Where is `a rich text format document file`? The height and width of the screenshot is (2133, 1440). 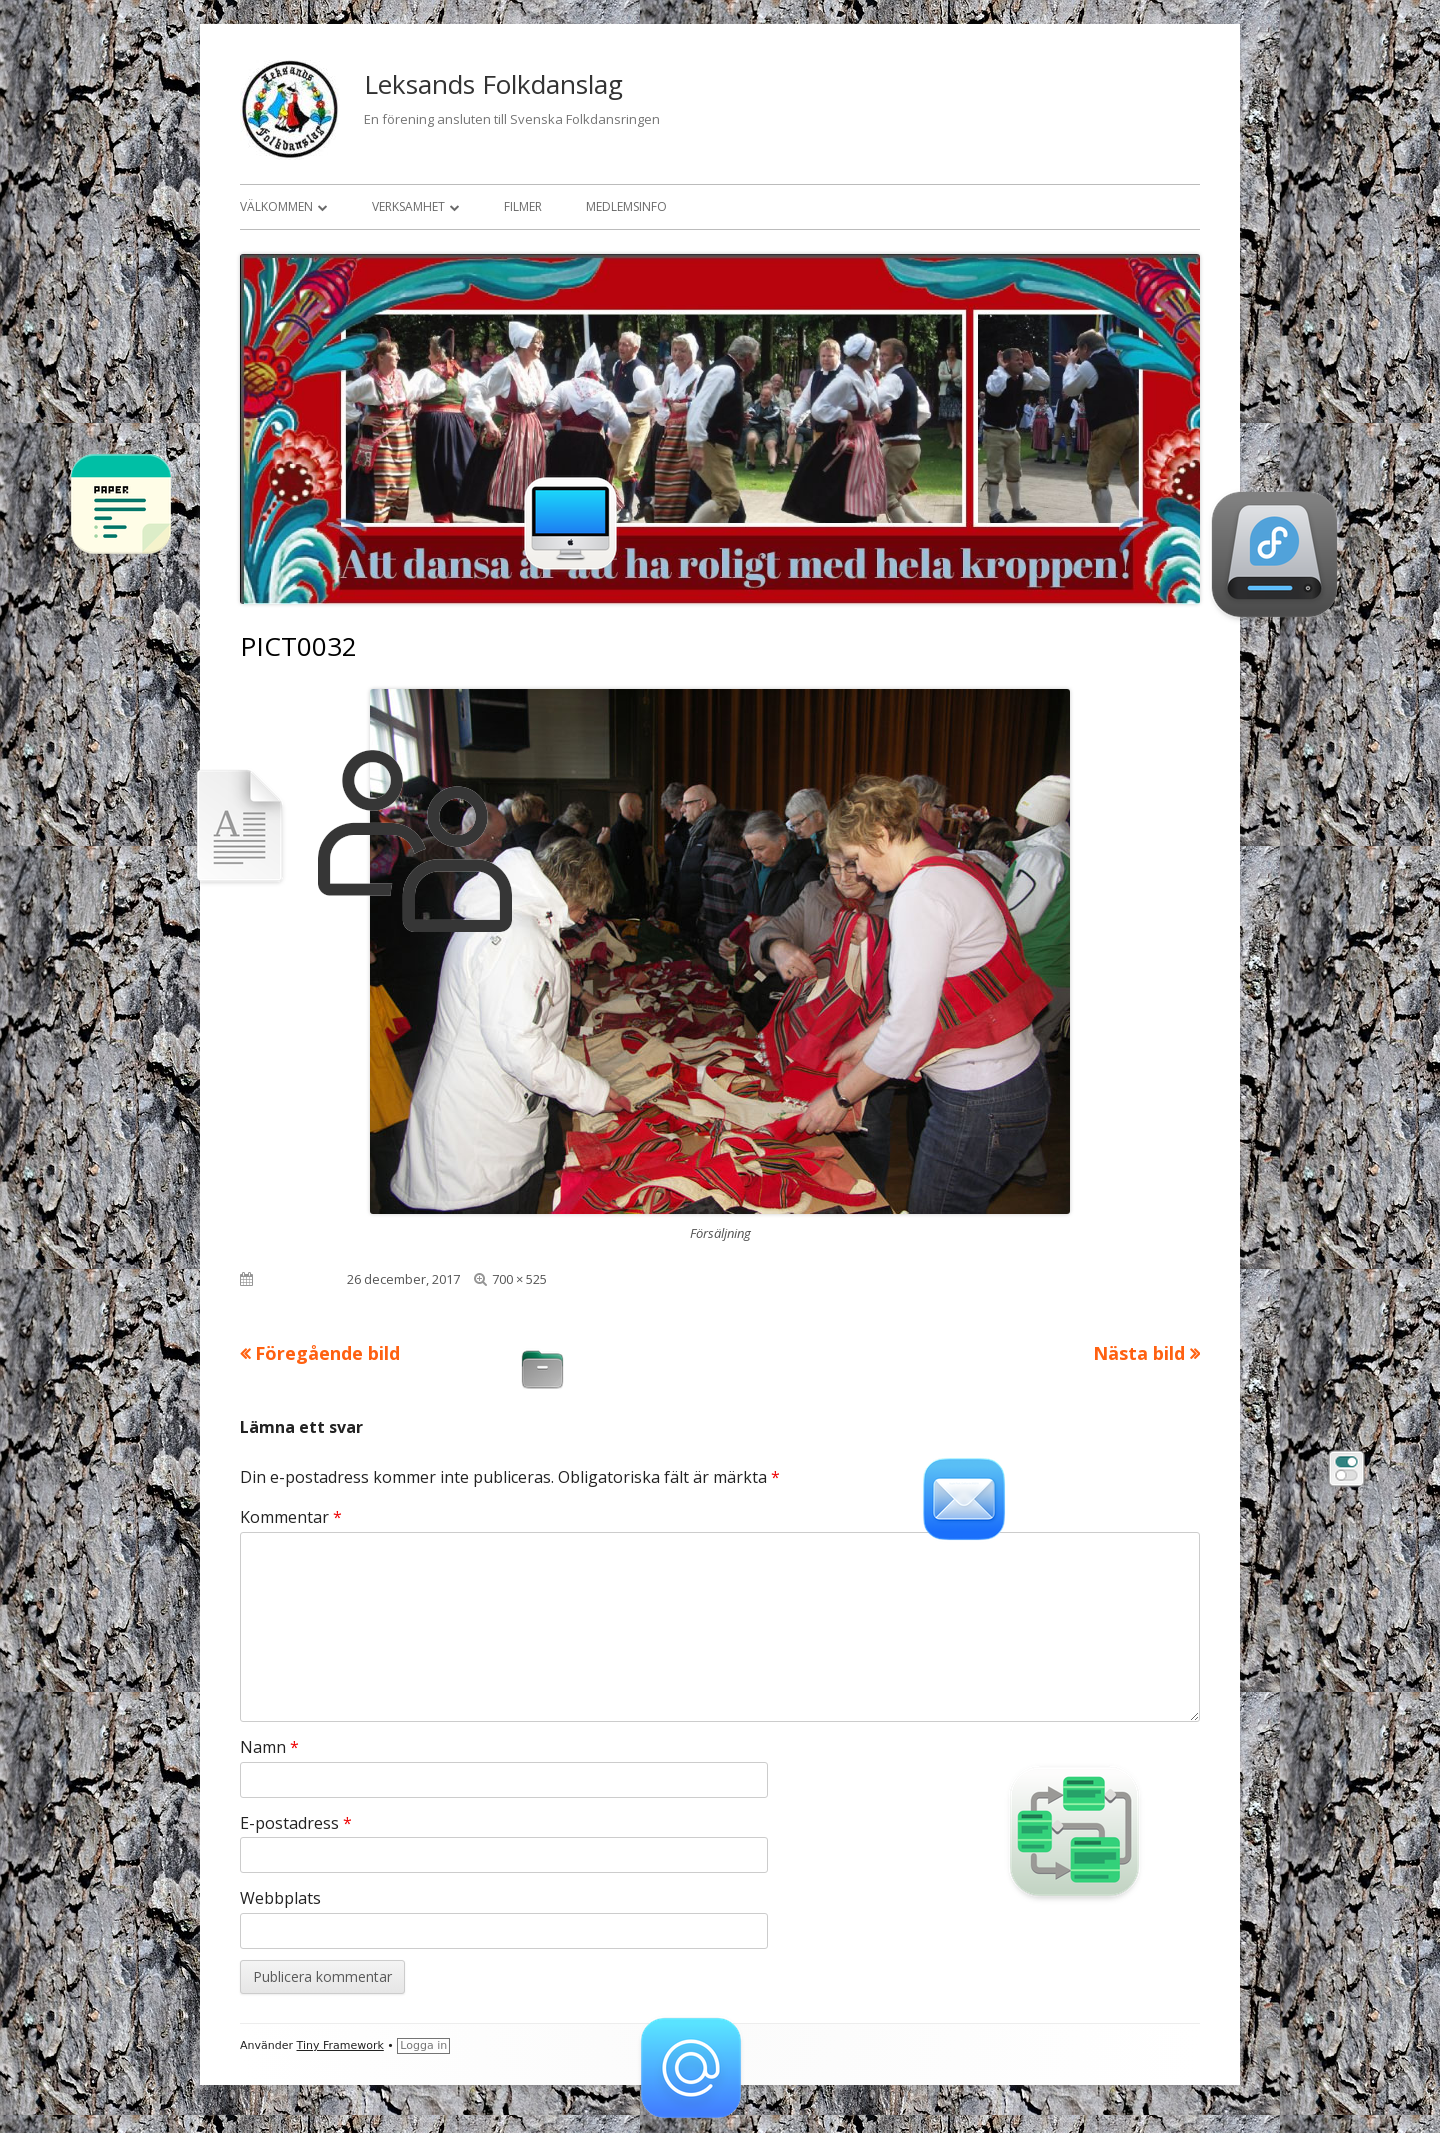
a rich text format document file is located at coordinates (239, 827).